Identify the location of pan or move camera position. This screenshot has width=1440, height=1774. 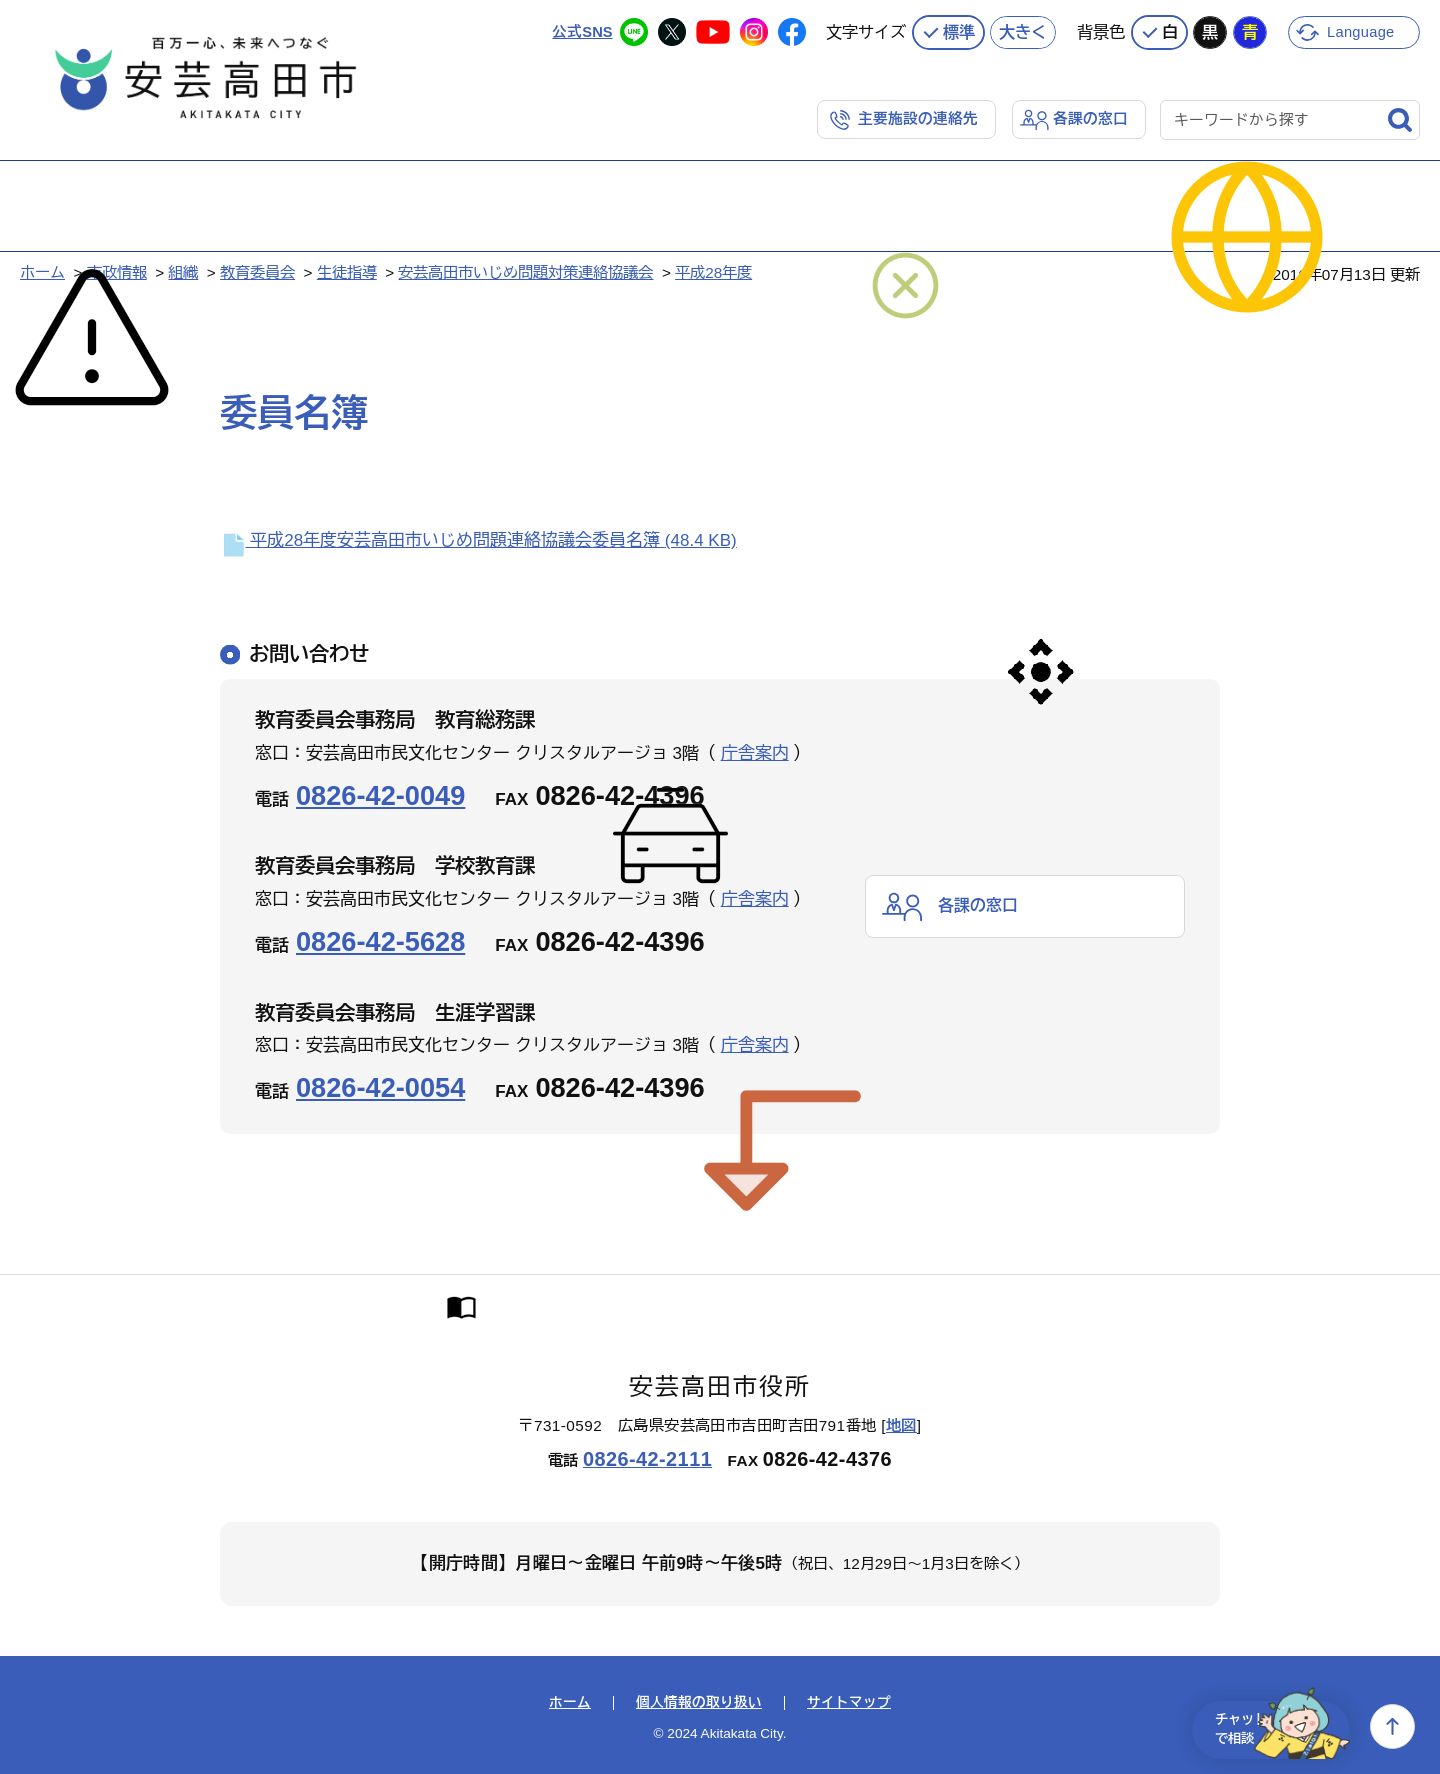
(1041, 672).